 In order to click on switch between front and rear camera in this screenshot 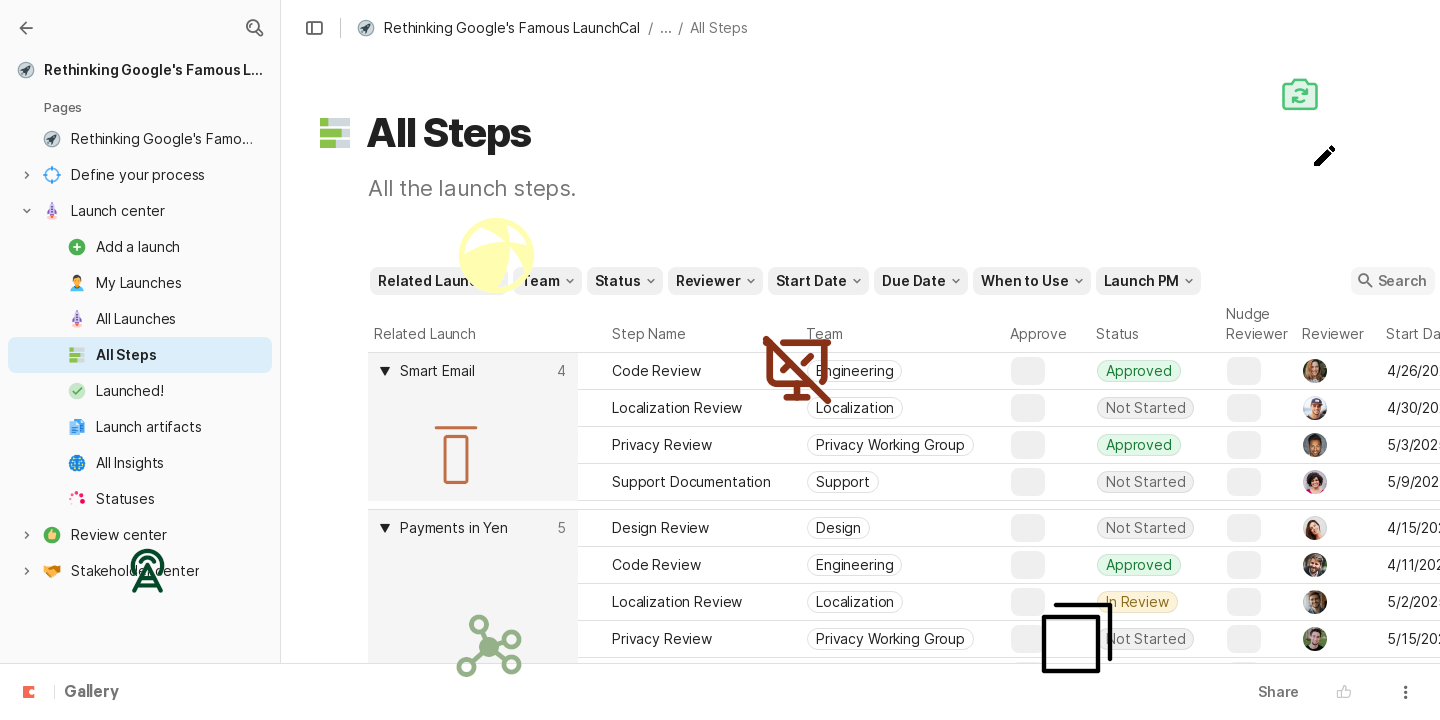, I will do `click(1300, 95)`.